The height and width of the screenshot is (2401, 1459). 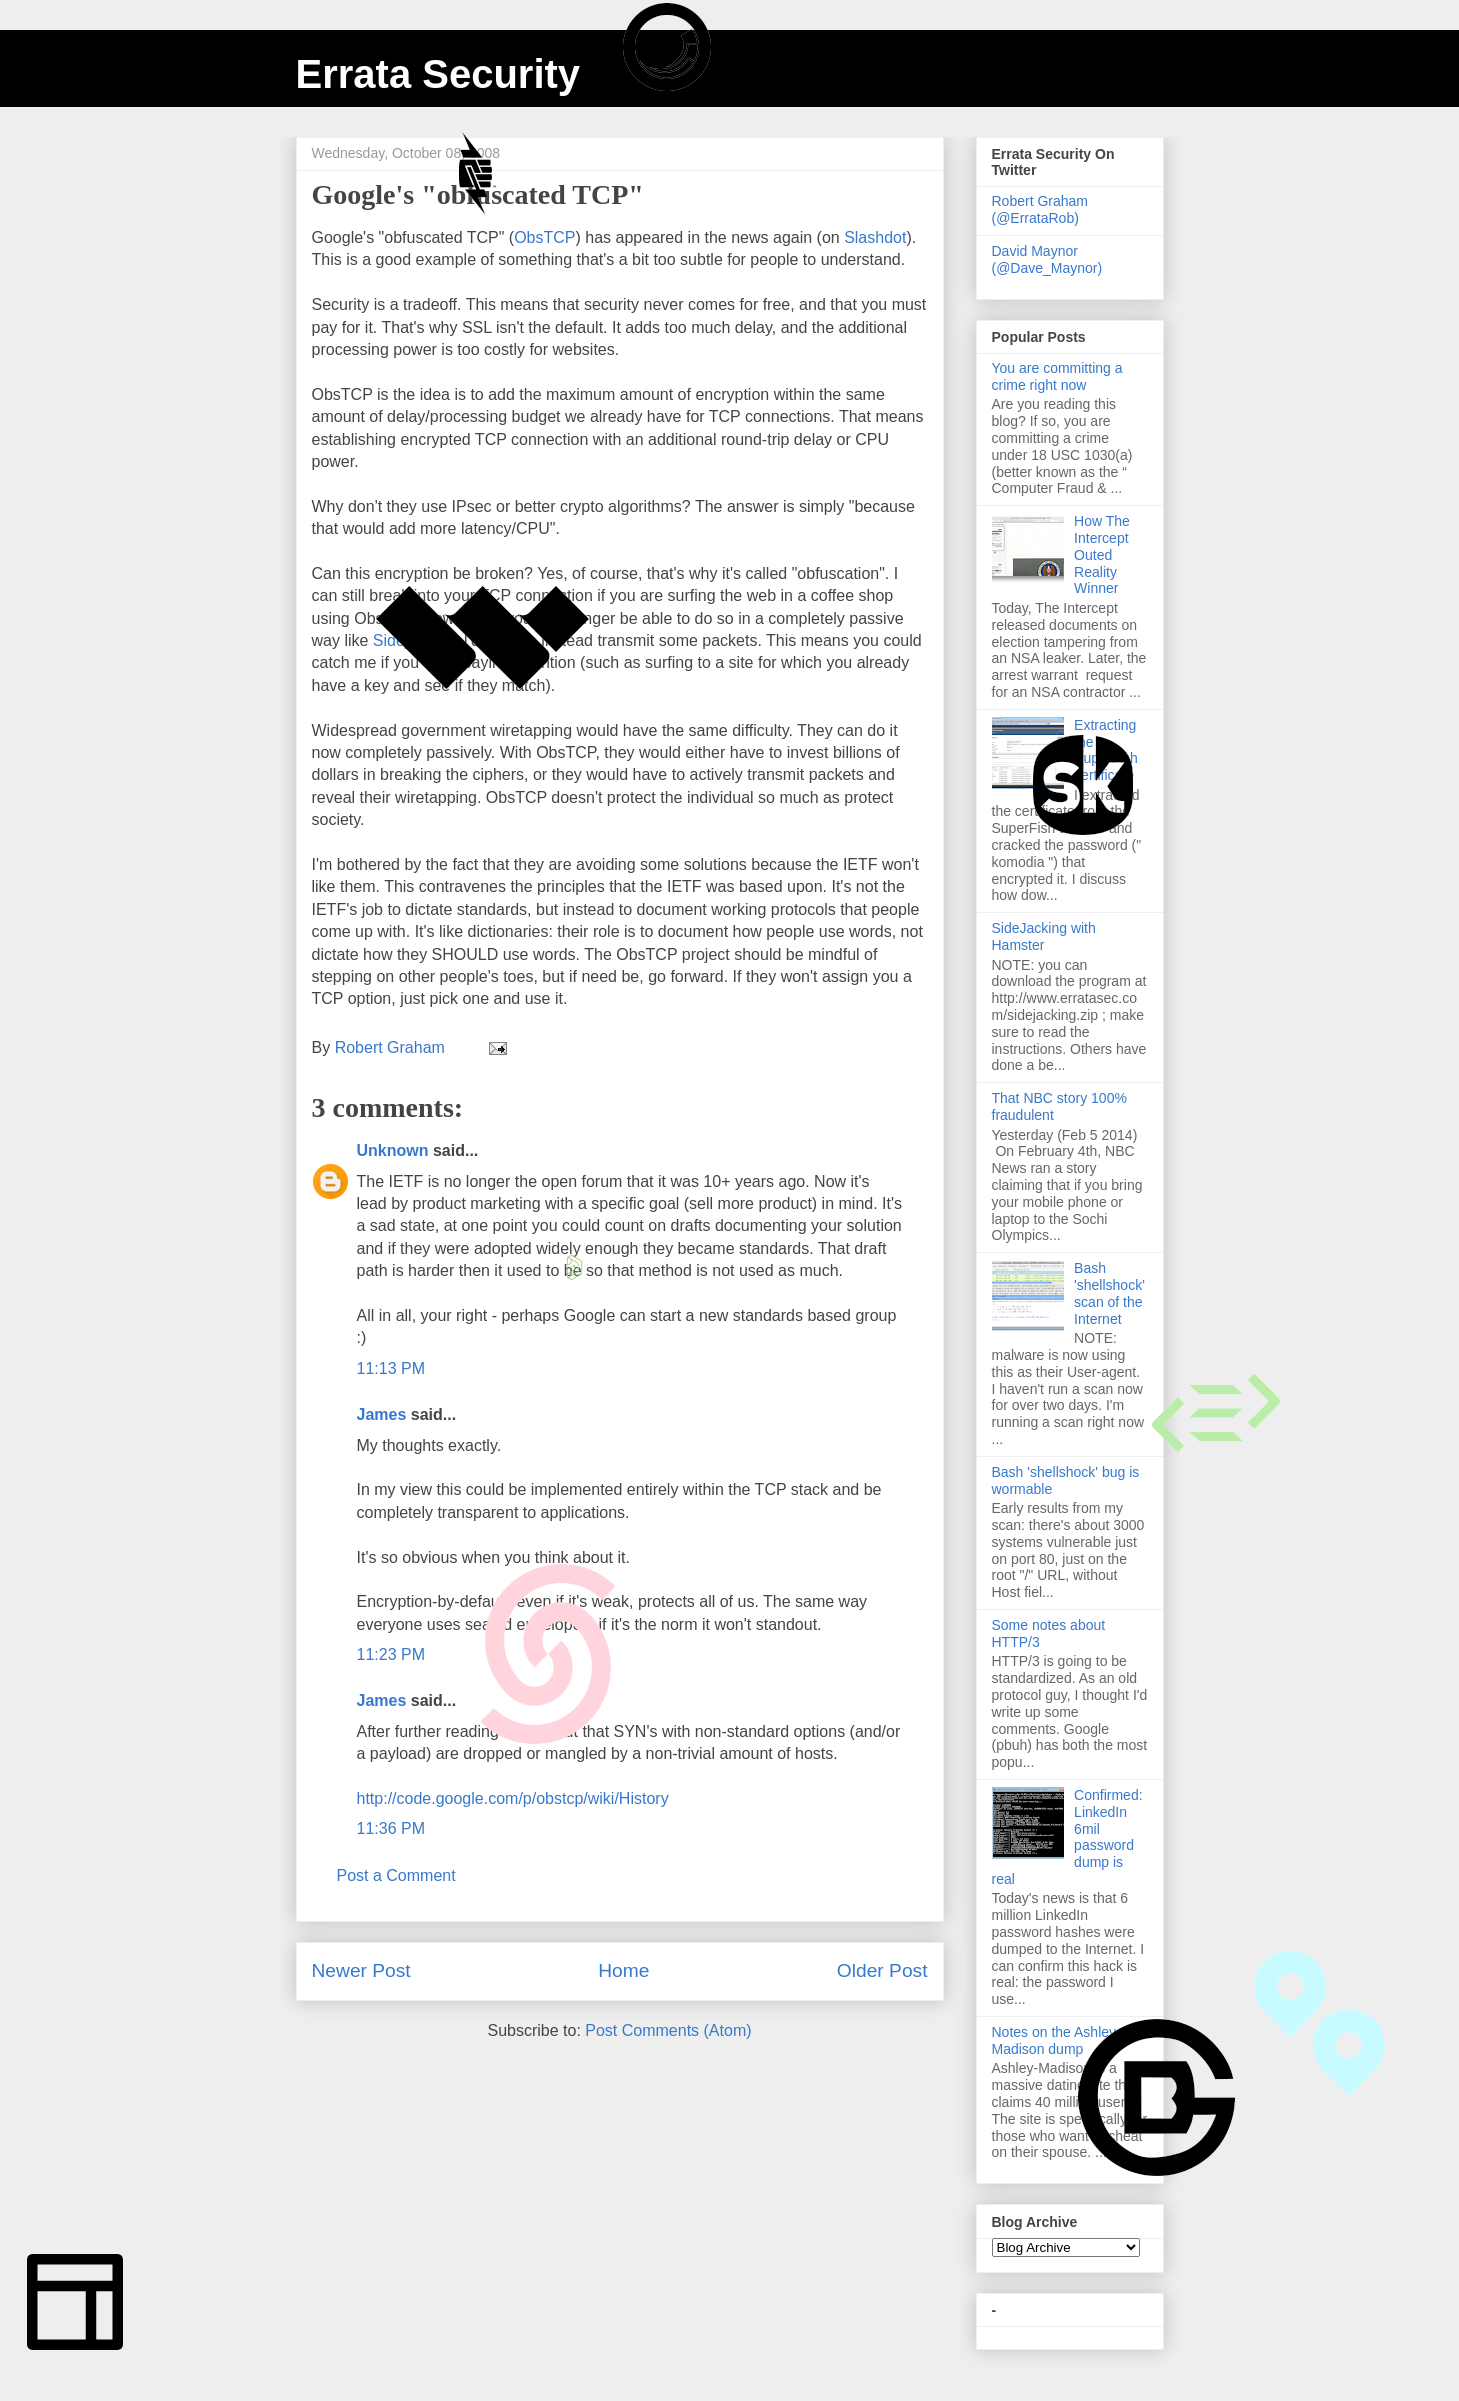 I want to click on open Altium Designer application, so click(x=574, y=1267).